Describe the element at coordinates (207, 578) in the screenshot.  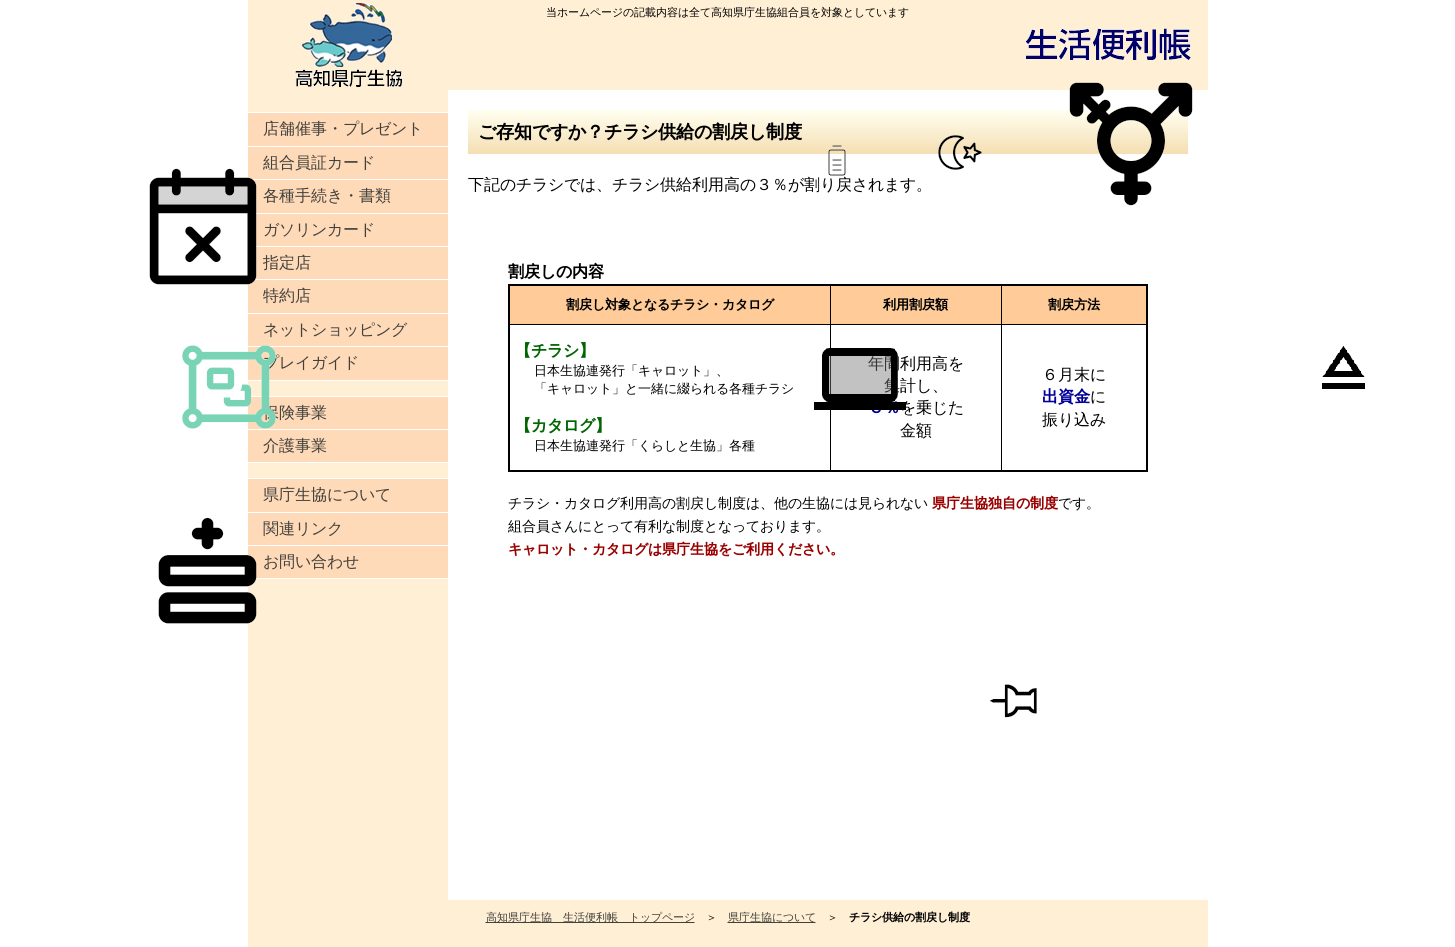
I see `add a new row above` at that location.